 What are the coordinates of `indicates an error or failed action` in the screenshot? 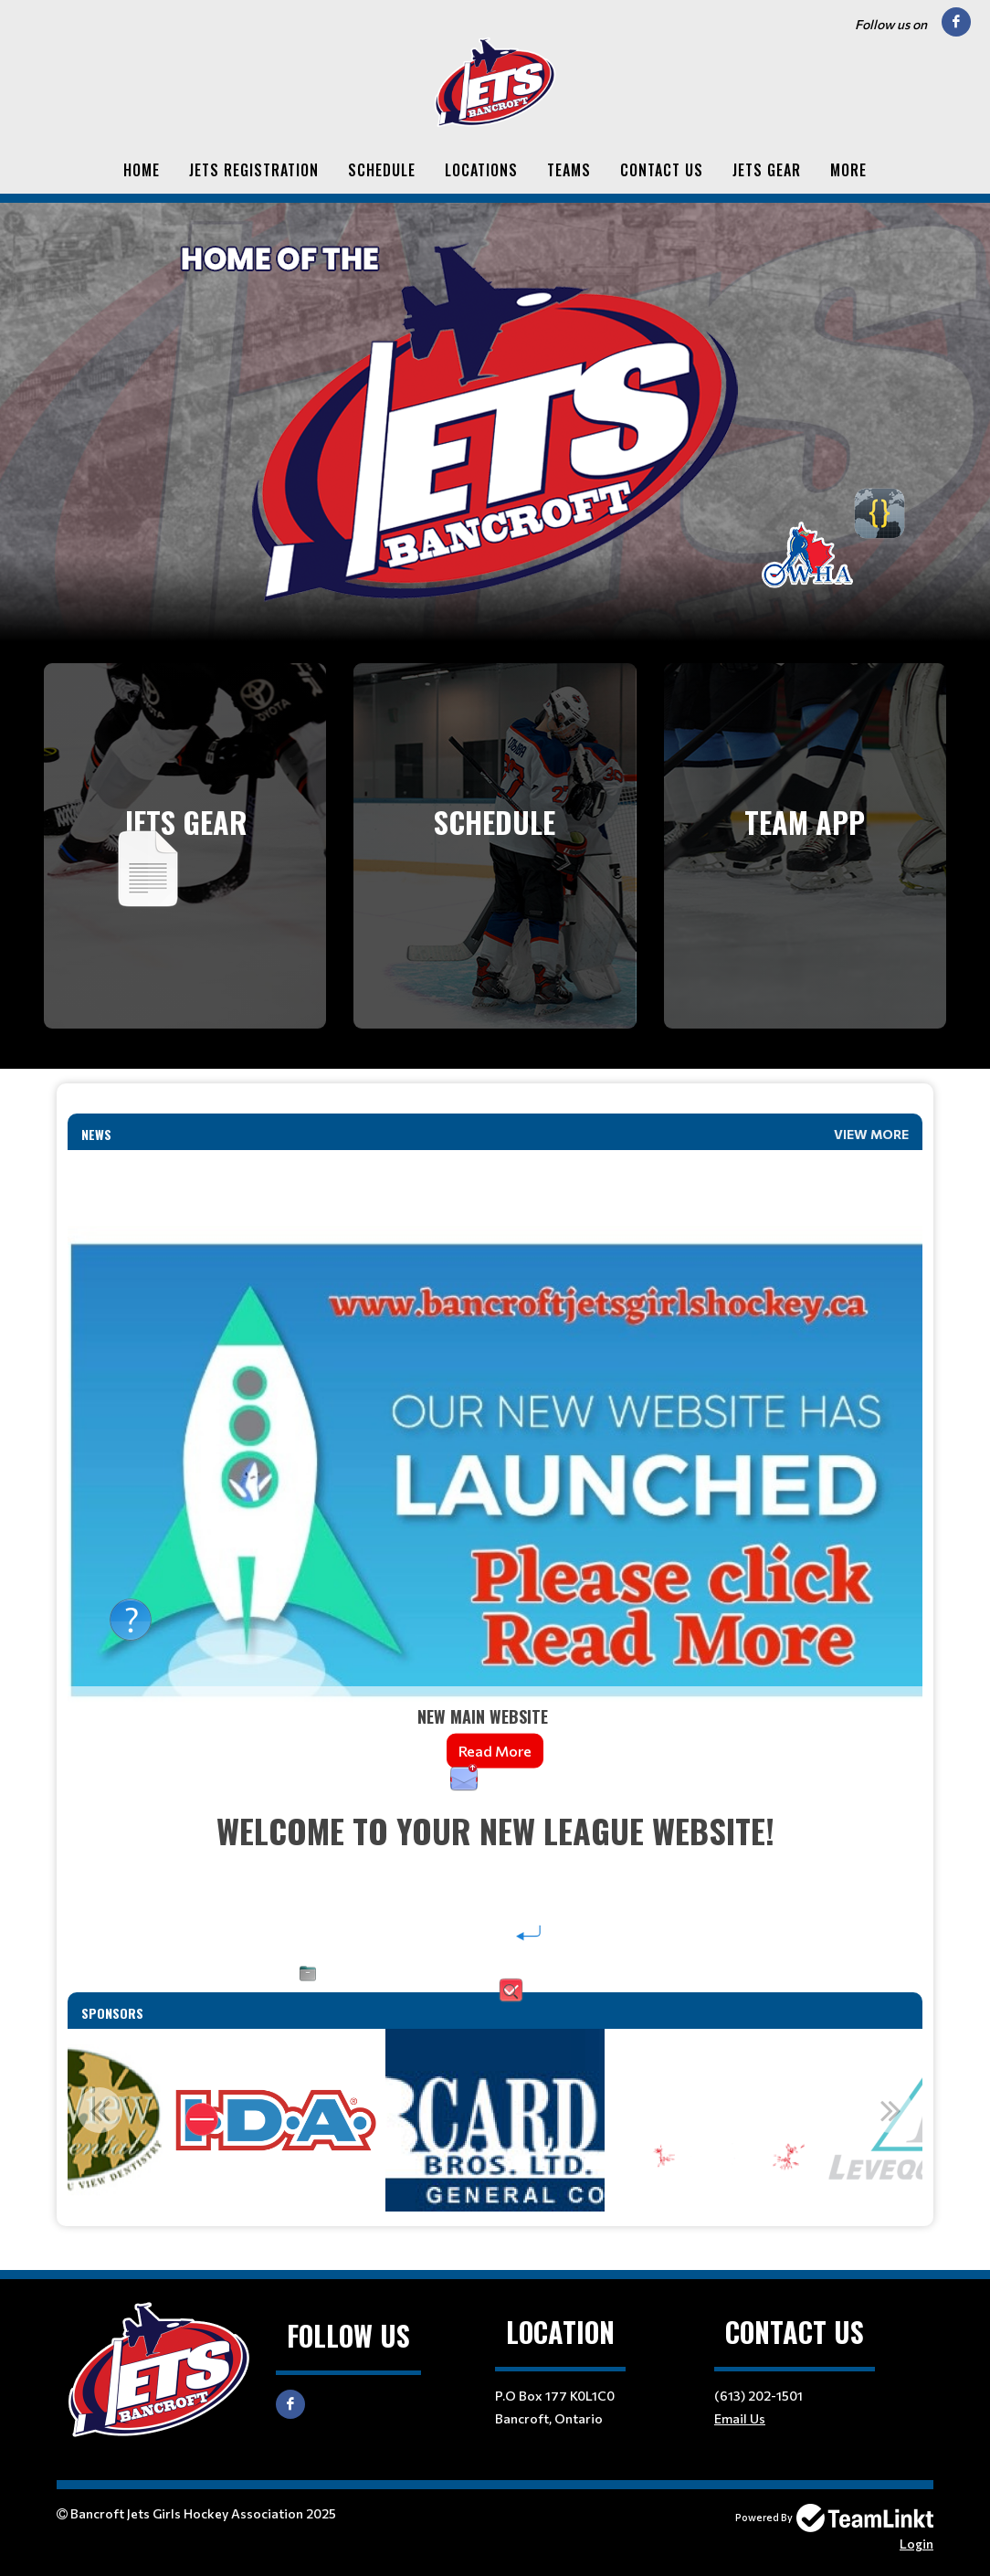 It's located at (202, 2119).